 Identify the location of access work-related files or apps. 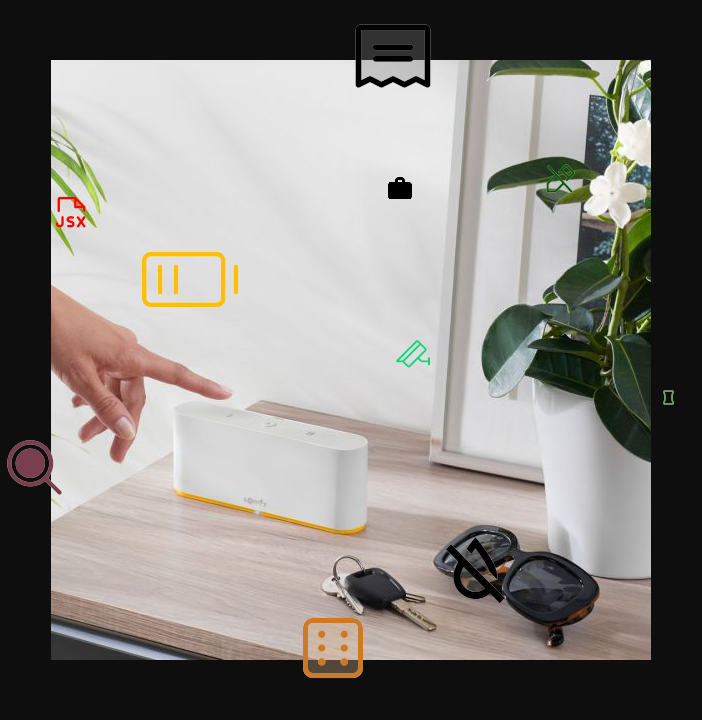
(400, 189).